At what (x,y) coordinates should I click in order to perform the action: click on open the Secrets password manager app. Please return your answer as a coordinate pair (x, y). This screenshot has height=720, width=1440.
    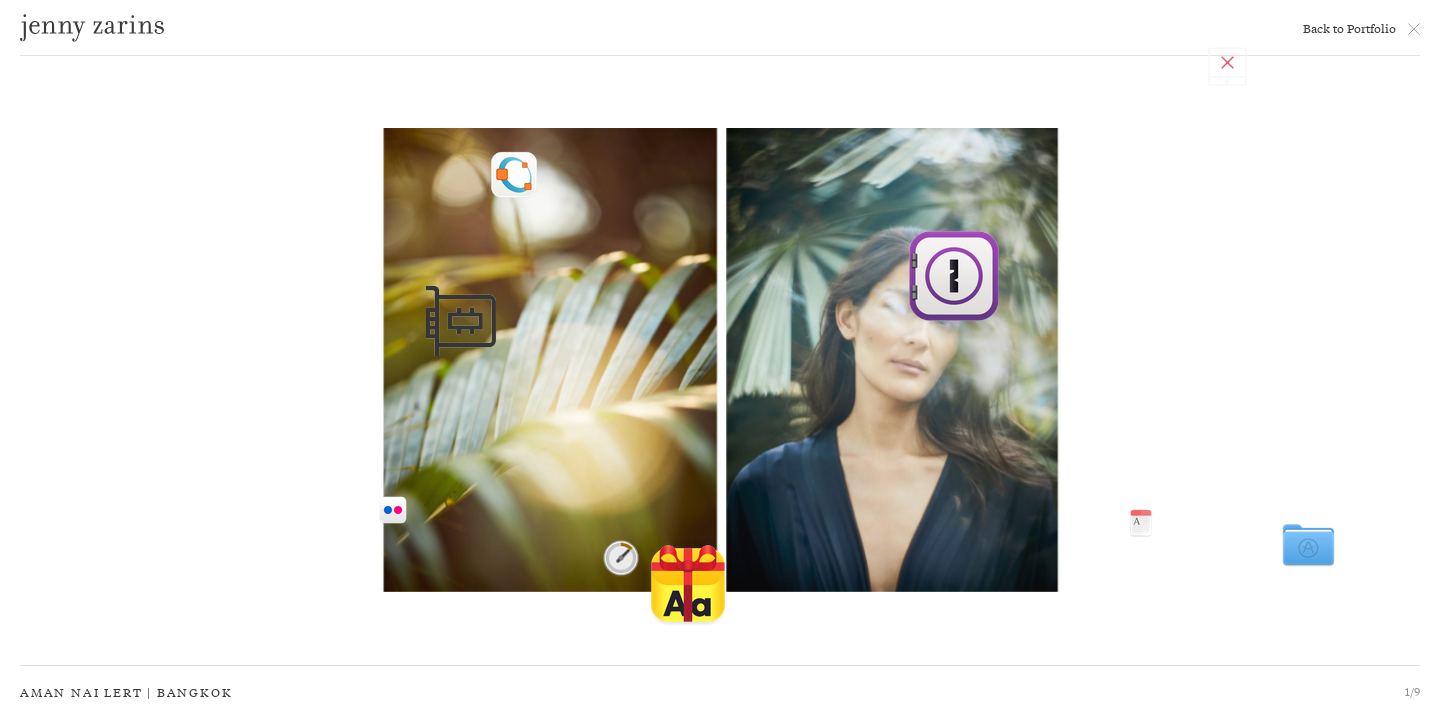
    Looking at the image, I should click on (954, 276).